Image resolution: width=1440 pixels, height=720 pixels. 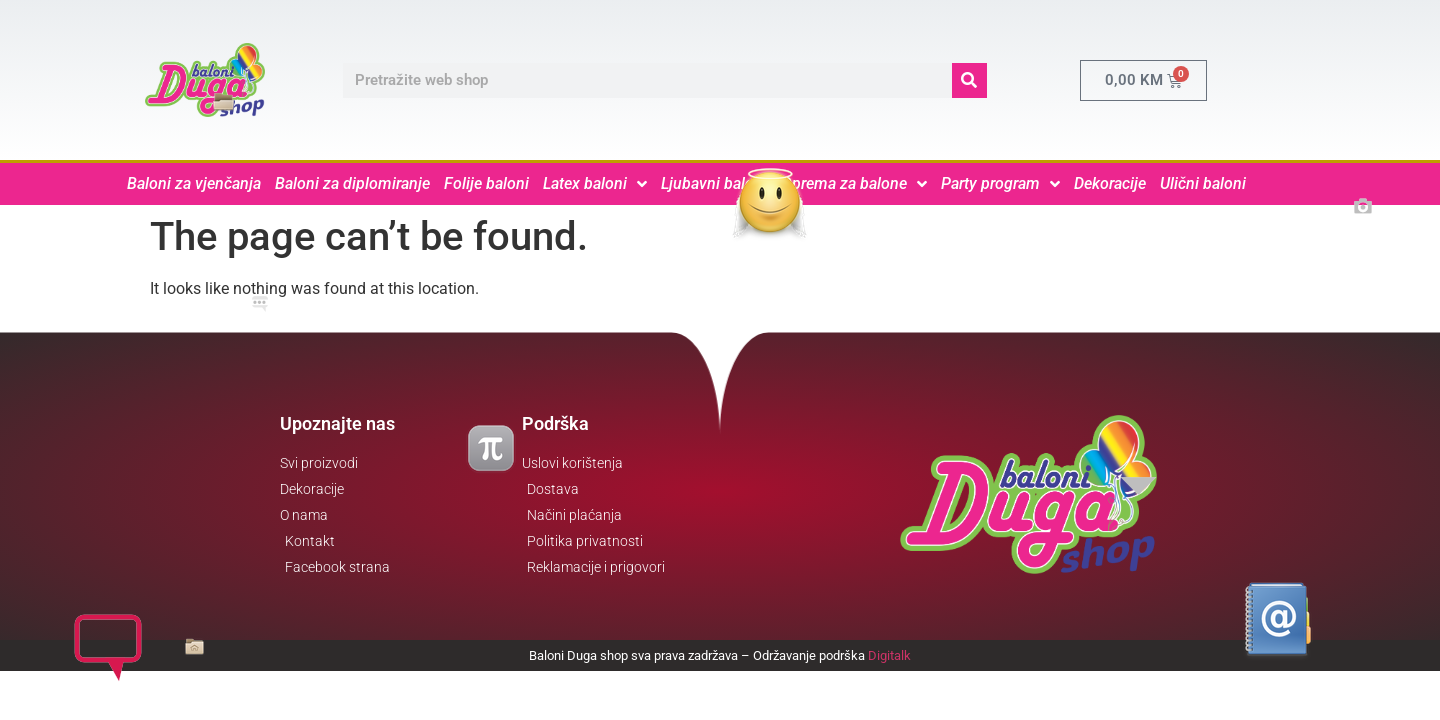 I want to click on access your home folder, so click(x=194, y=647).